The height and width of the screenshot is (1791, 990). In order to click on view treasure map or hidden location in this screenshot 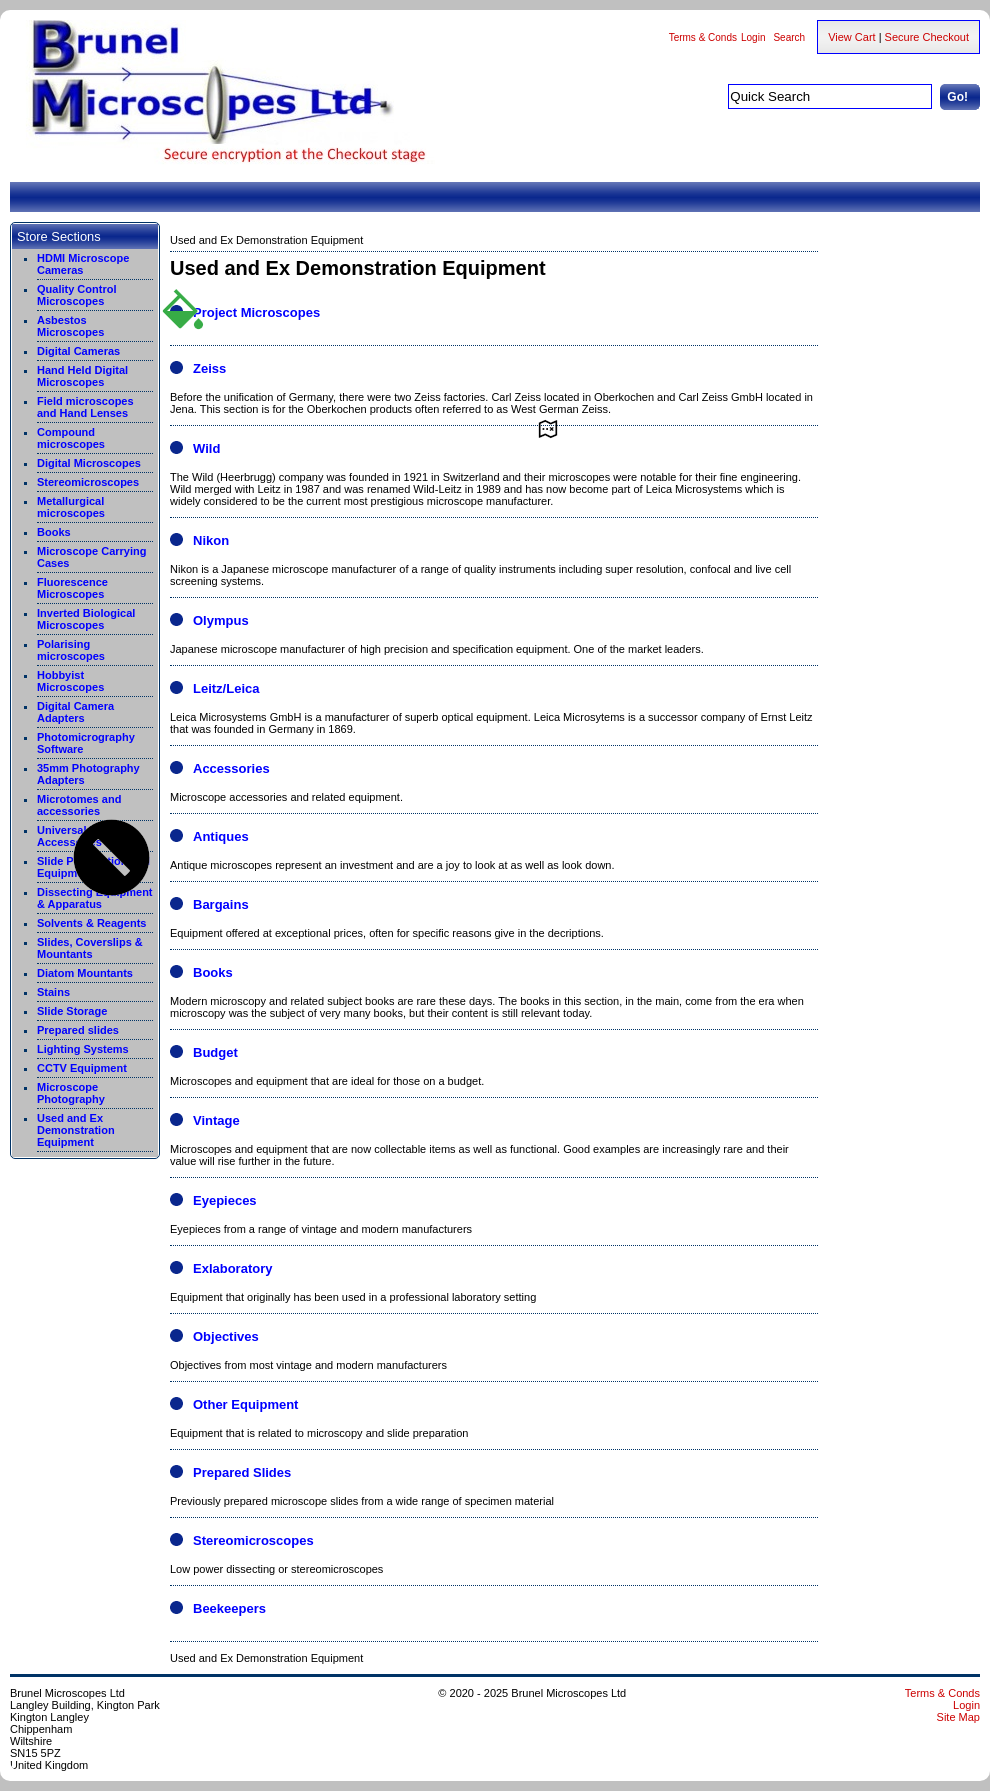, I will do `click(548, 429)`.